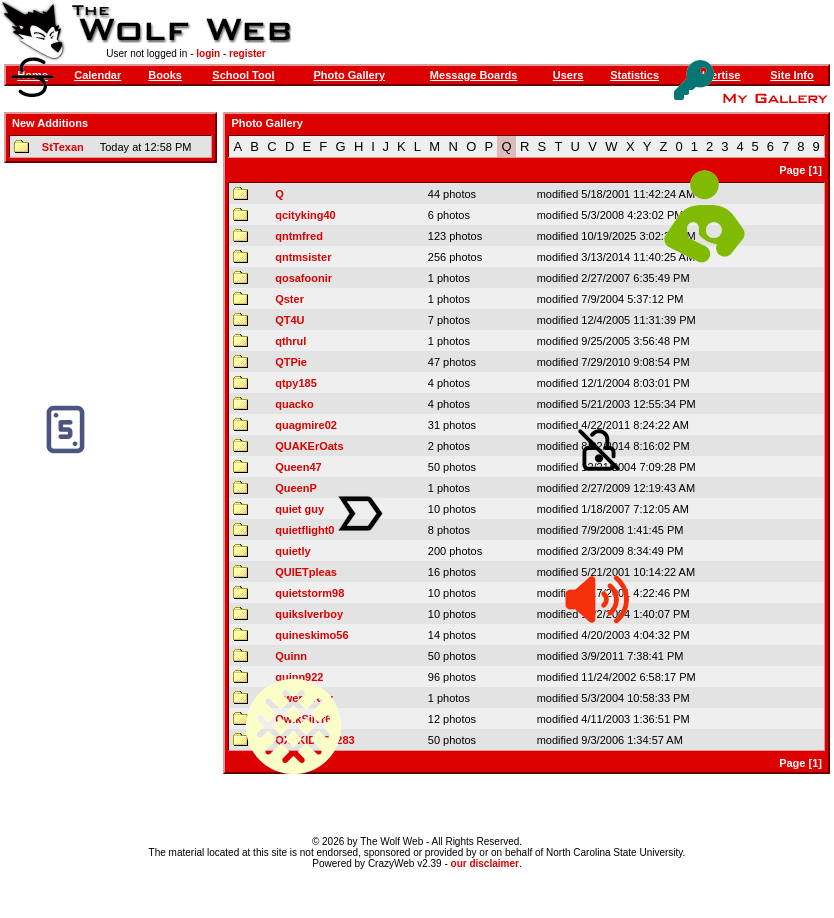 Image resolution: width=834 pixels, height=918 pixels. Describe the element at coordinates (694, 80) in the screenshot. I see `access security or password settings` at that location.